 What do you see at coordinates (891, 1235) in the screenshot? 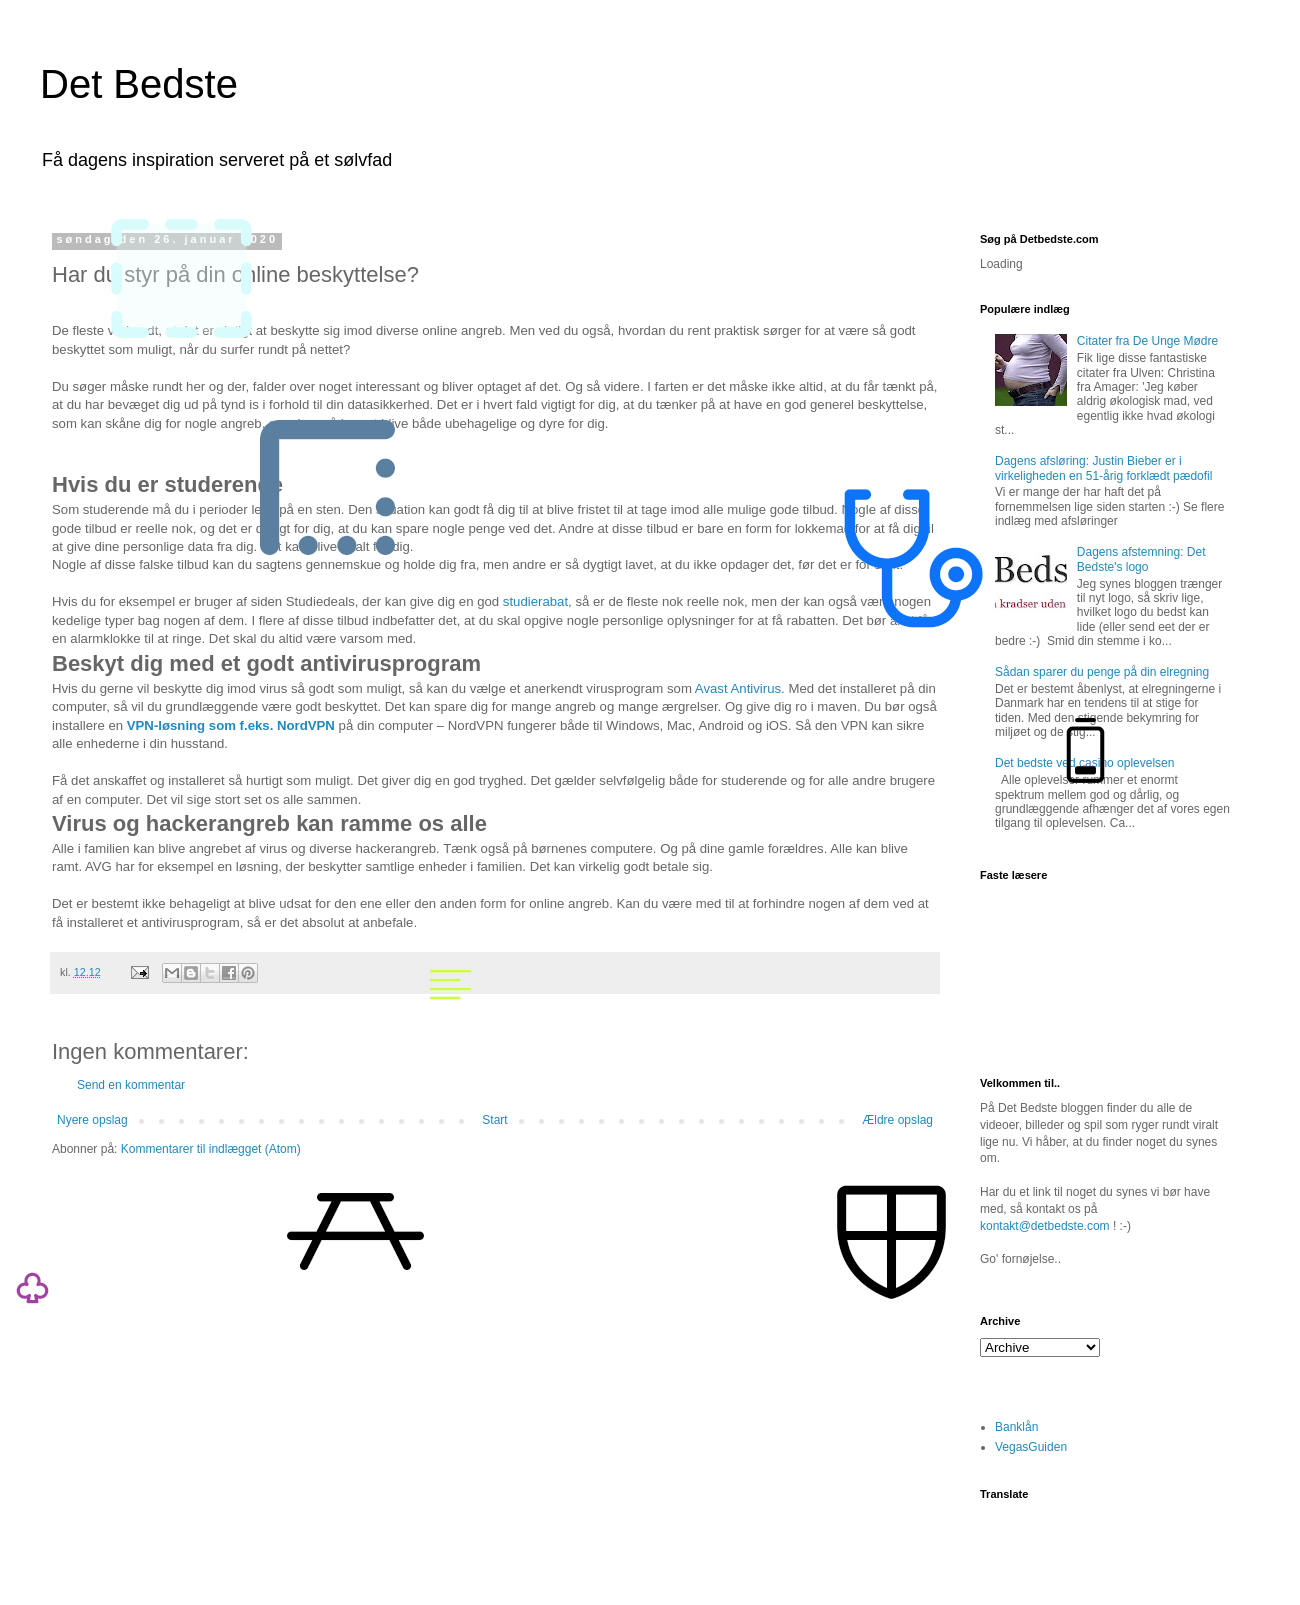
I see `view security or protection settings` at bounding box center [891, 1235].